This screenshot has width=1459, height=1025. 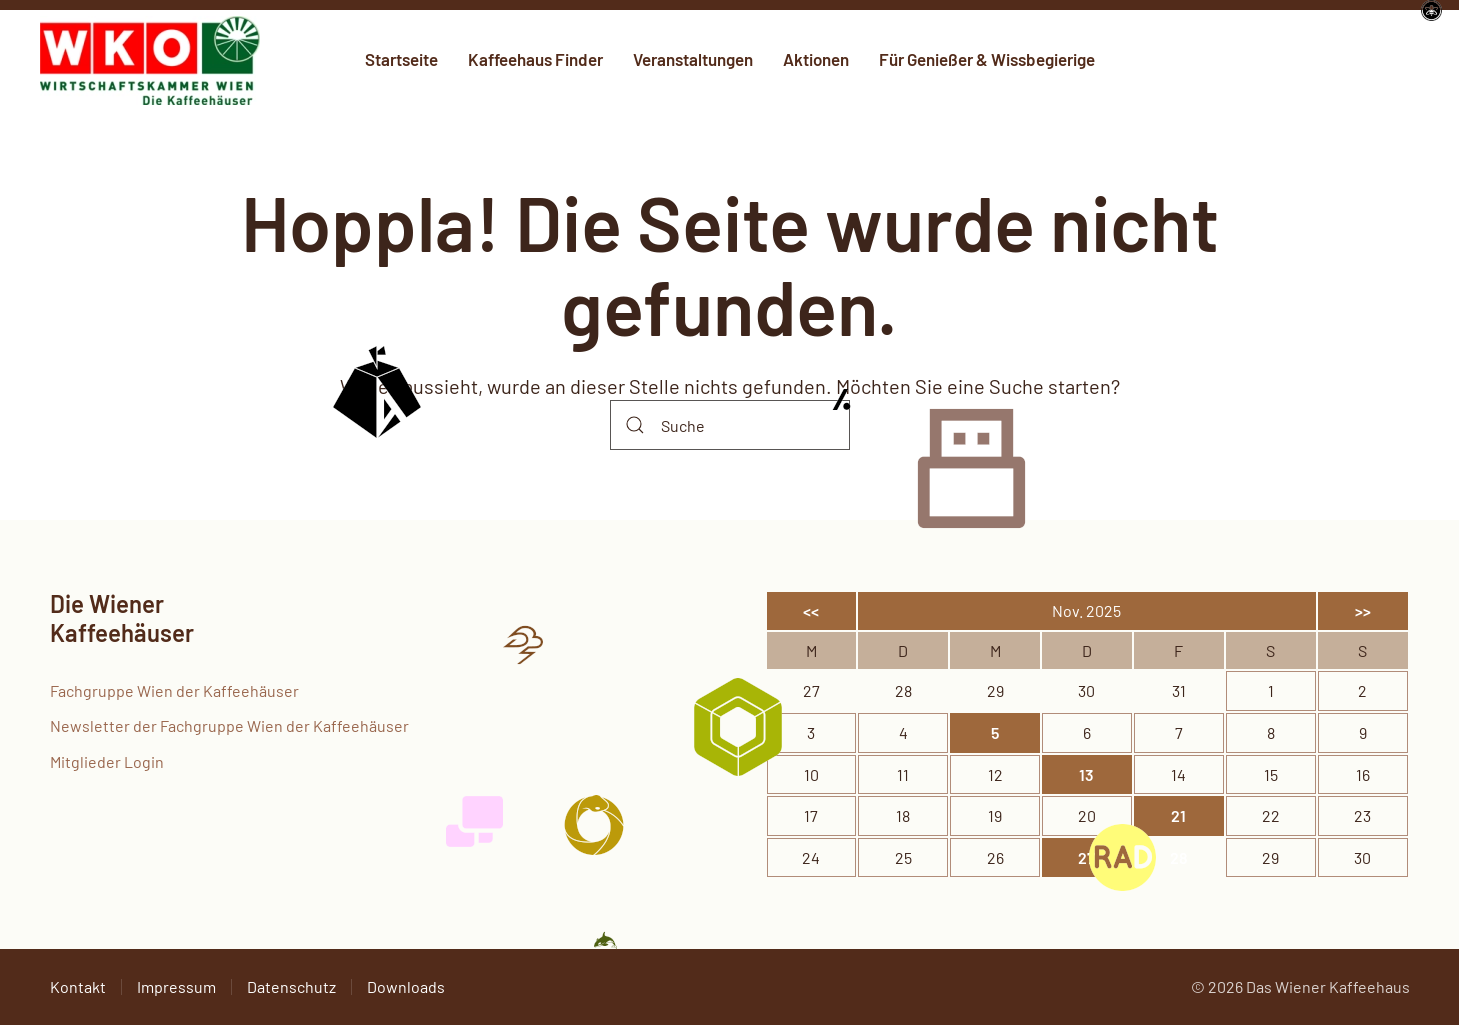 What do you see at coordinates (738, 727) in the screenshot?
I see `indicates the app uses Jetpack Compose` at bounding box center [738, 727].